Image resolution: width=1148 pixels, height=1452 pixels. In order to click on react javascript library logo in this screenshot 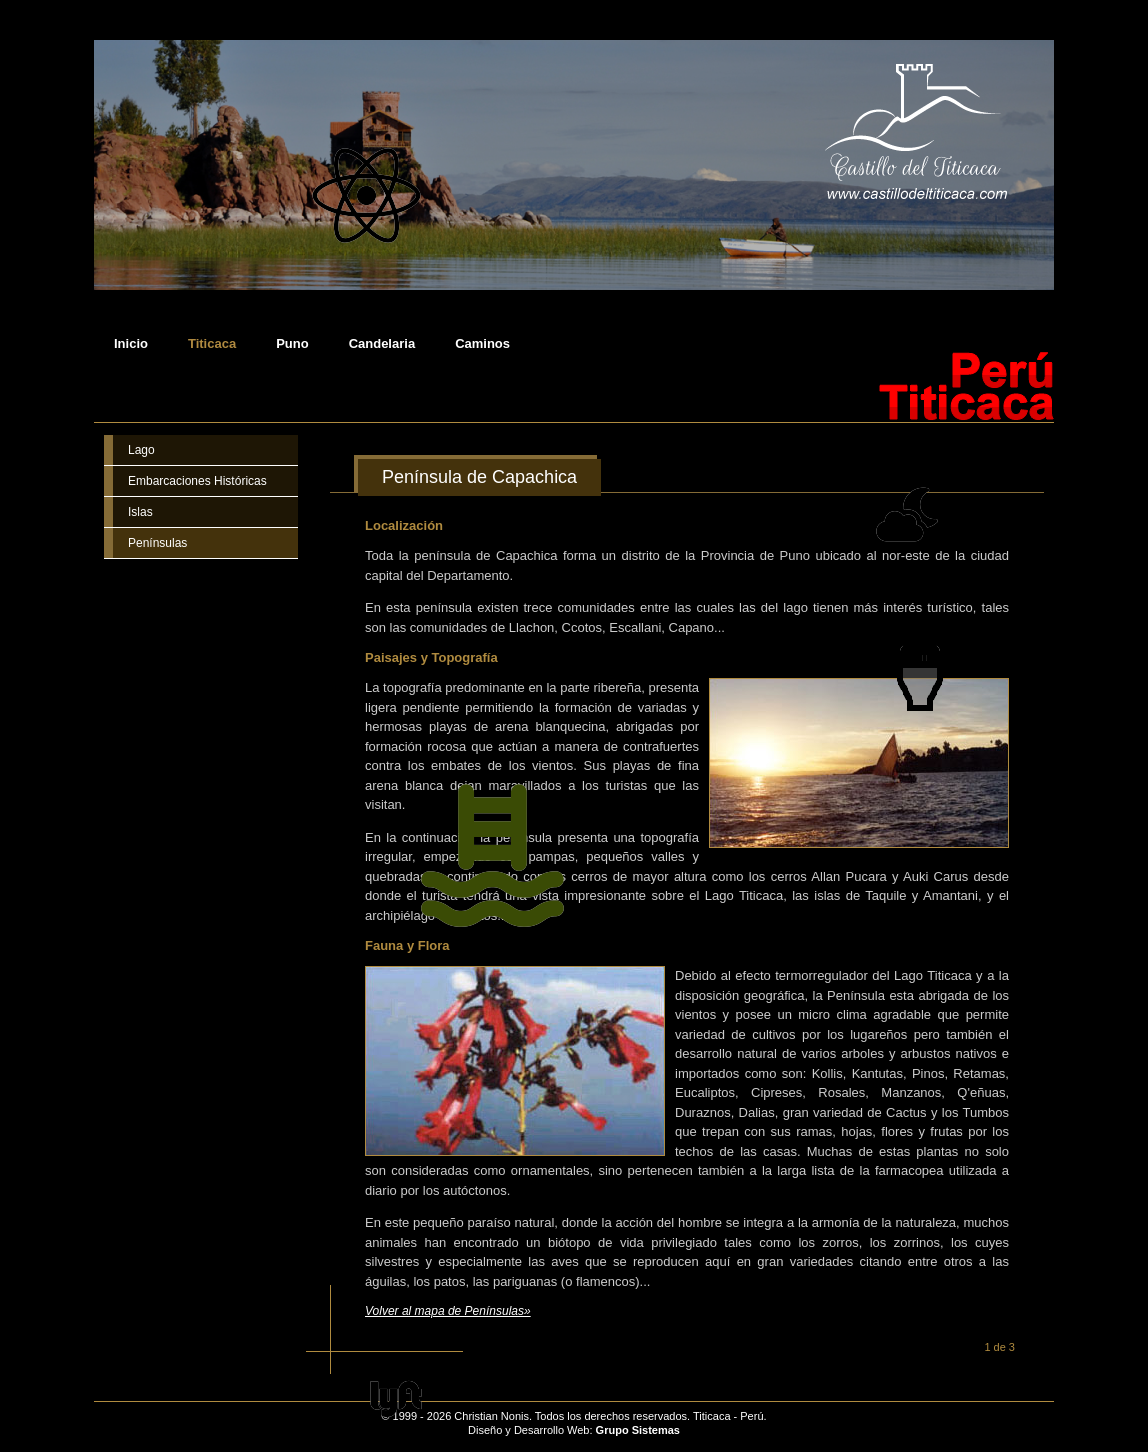, I will do `click(366, 195)`.